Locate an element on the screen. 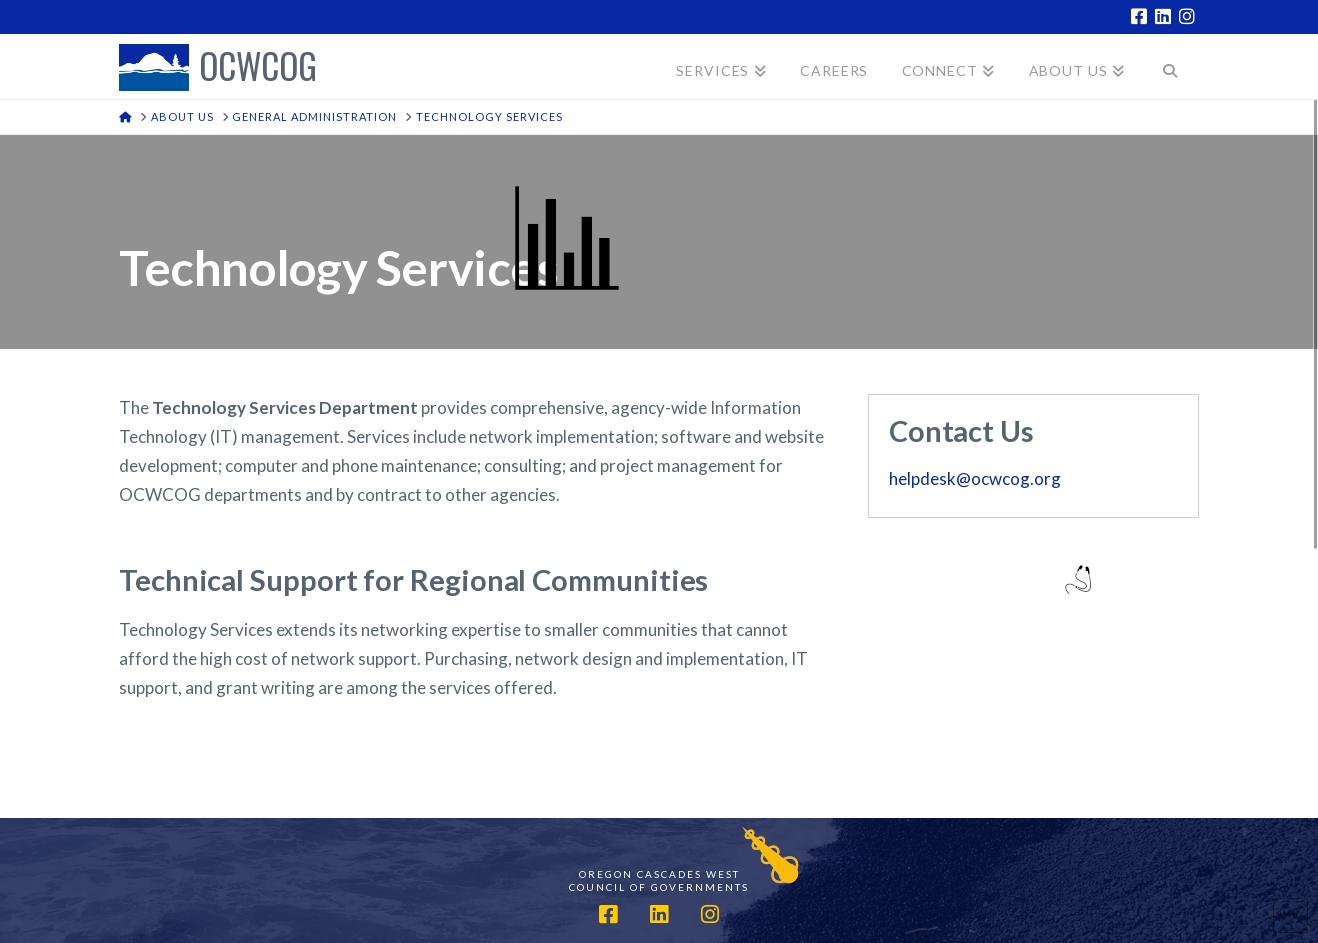  equip or select a beam weapon is located at coordinates (770, 855).